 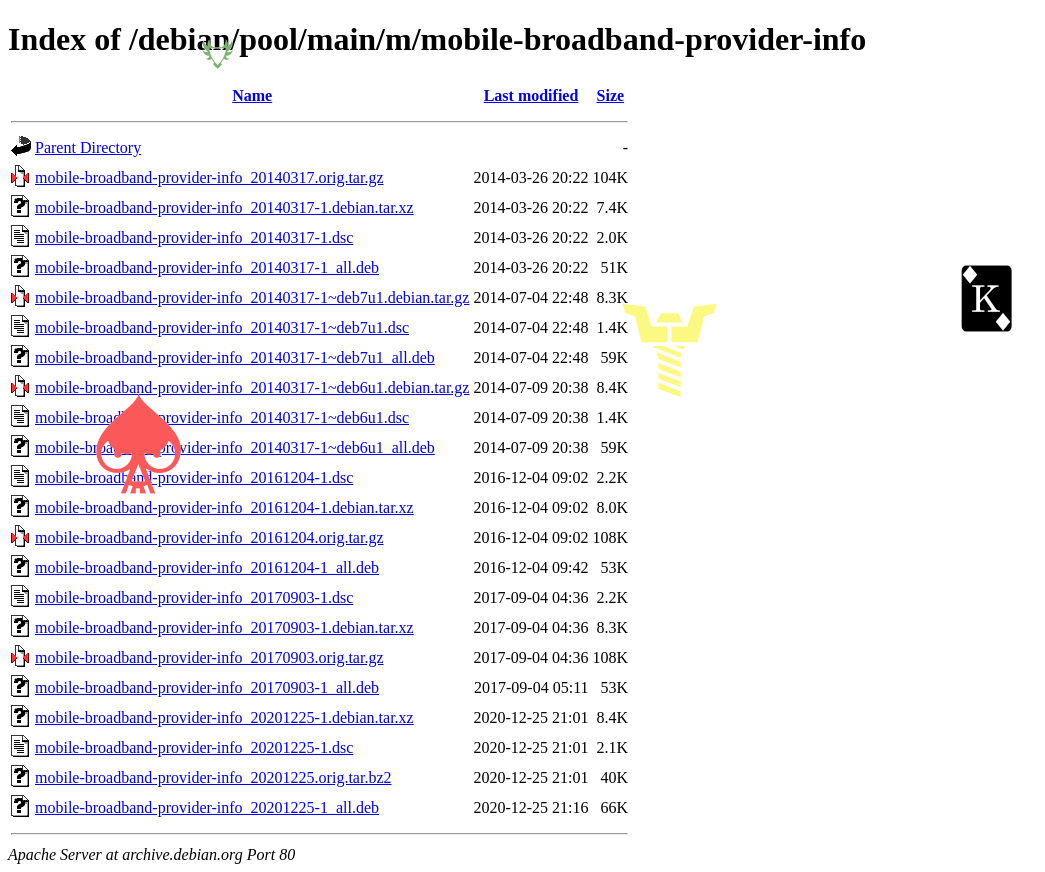 What do you see at coordinates (669, 350) in the screenshot?
I see `ancient or antique hardware item in inventory` at bounding box center [669, 350].